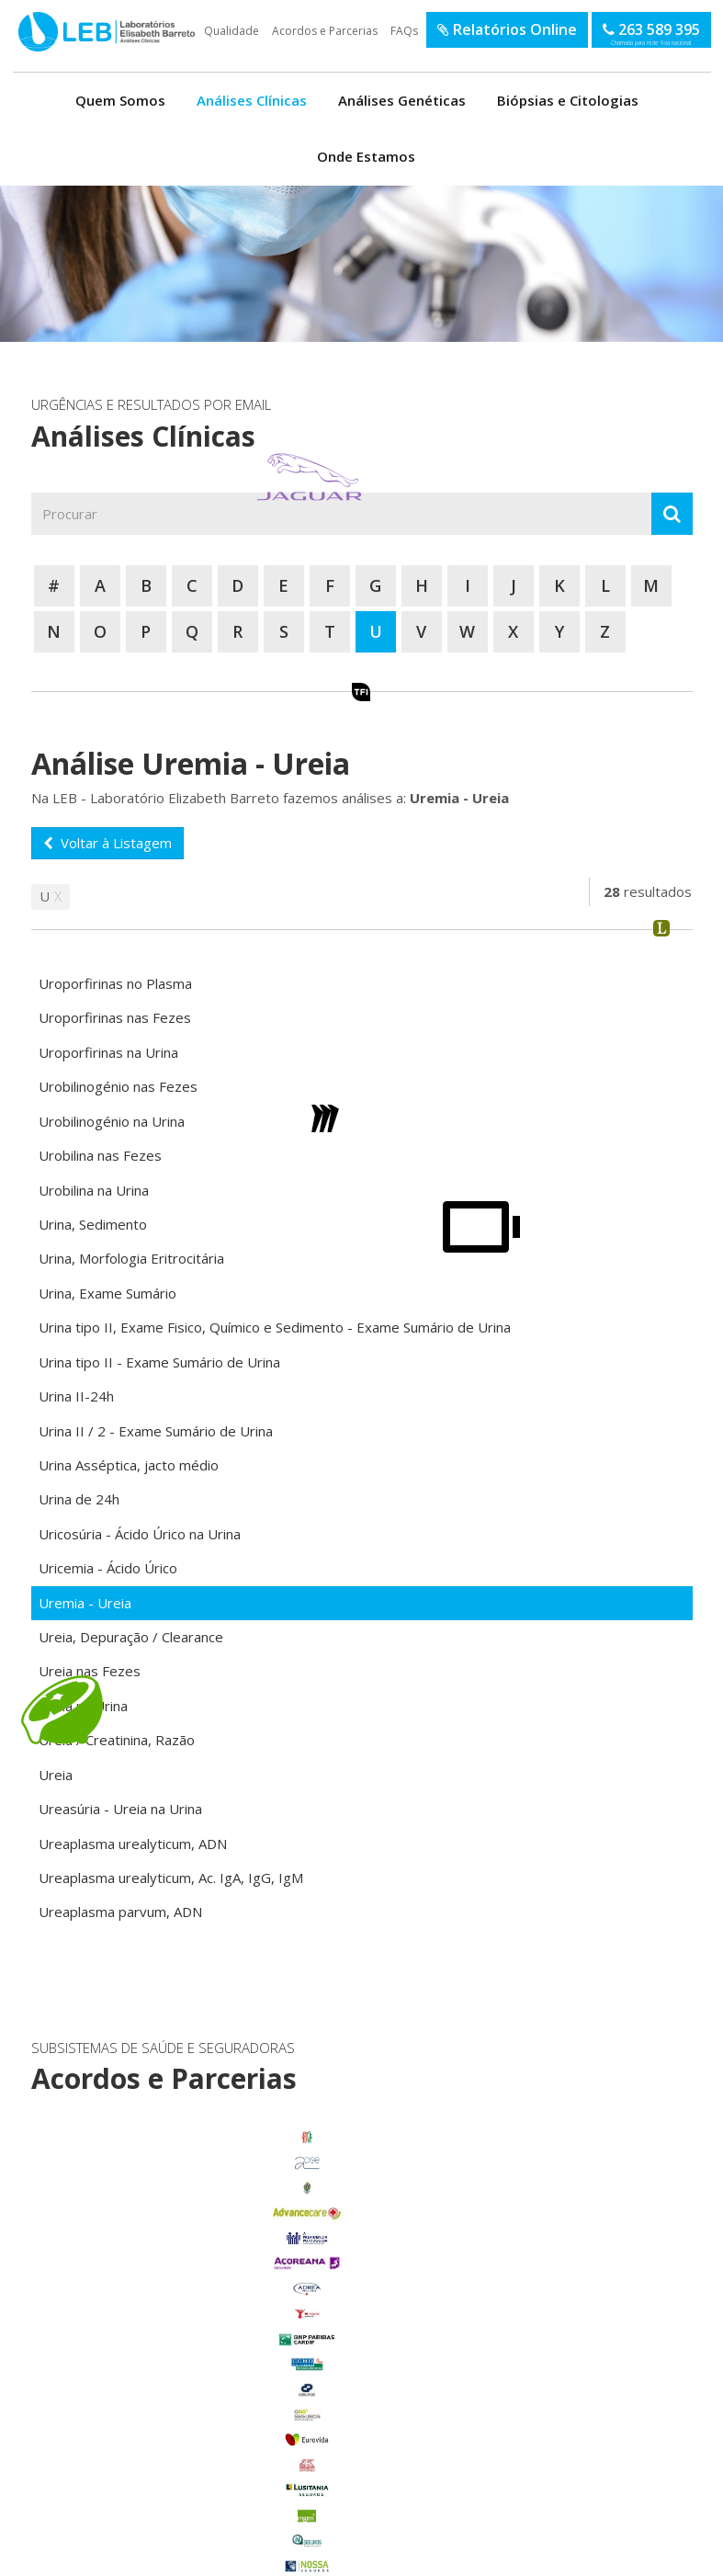 This screenshot has width=723, height=2576. I want to click on jaguar brand logo, so click(310, 477).